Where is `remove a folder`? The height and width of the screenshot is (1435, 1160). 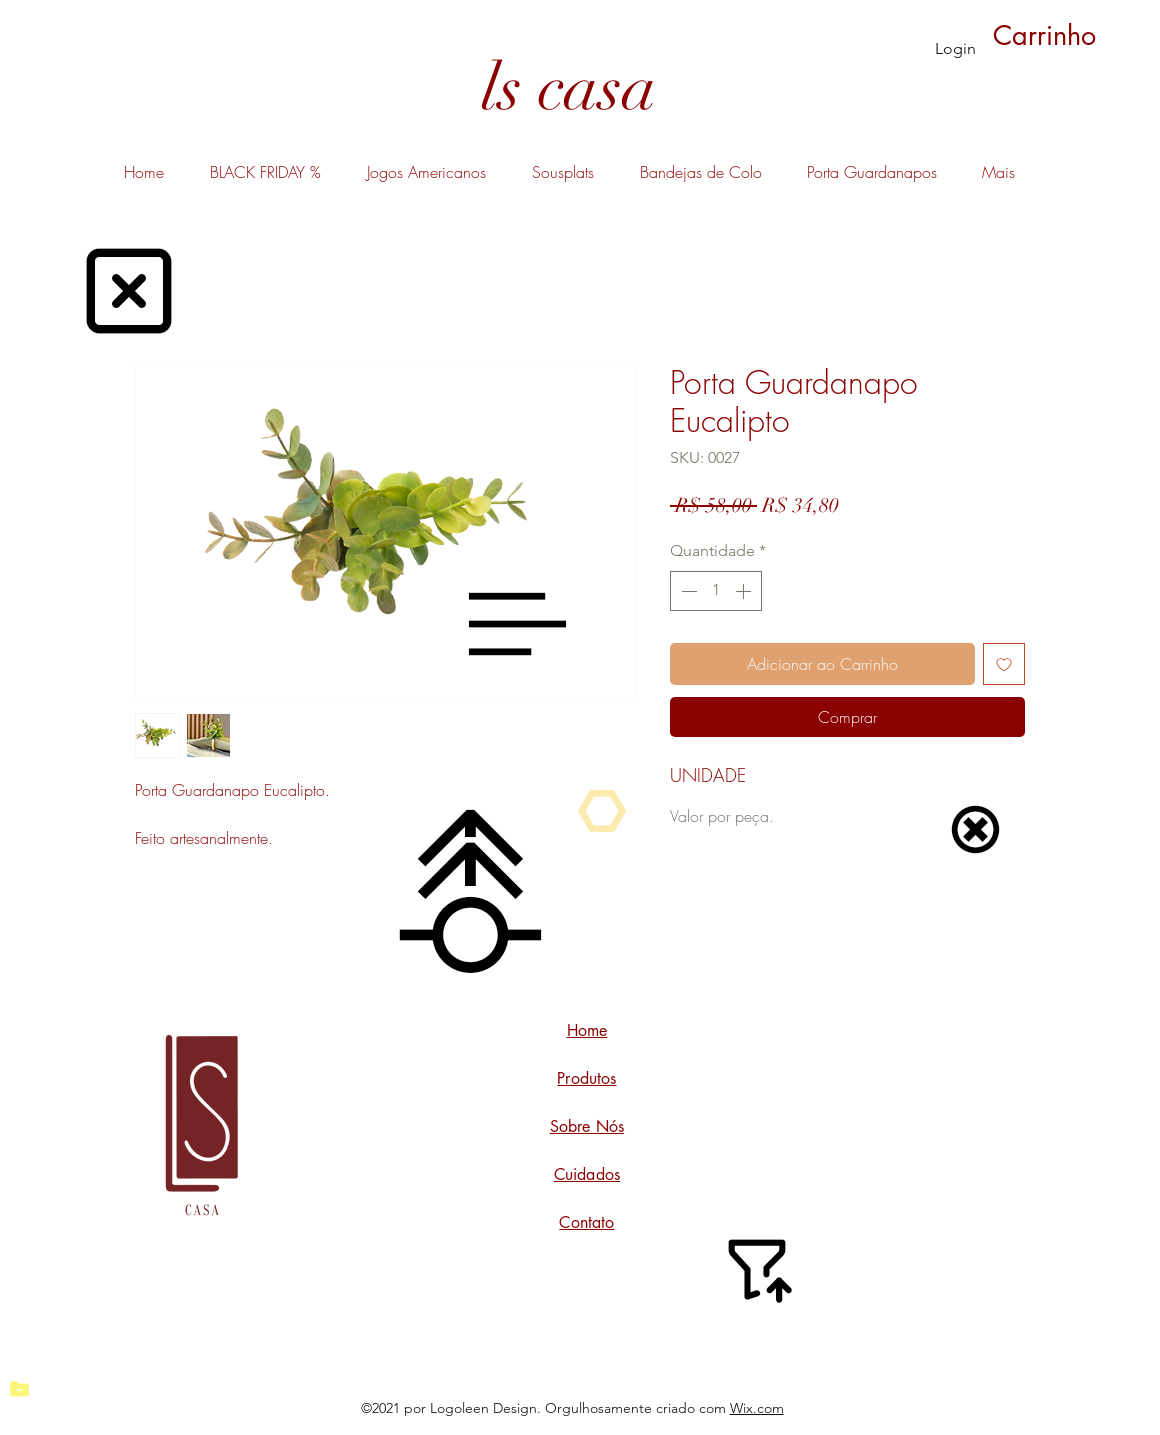
remove a folder is located at coordinates (19, 1388).